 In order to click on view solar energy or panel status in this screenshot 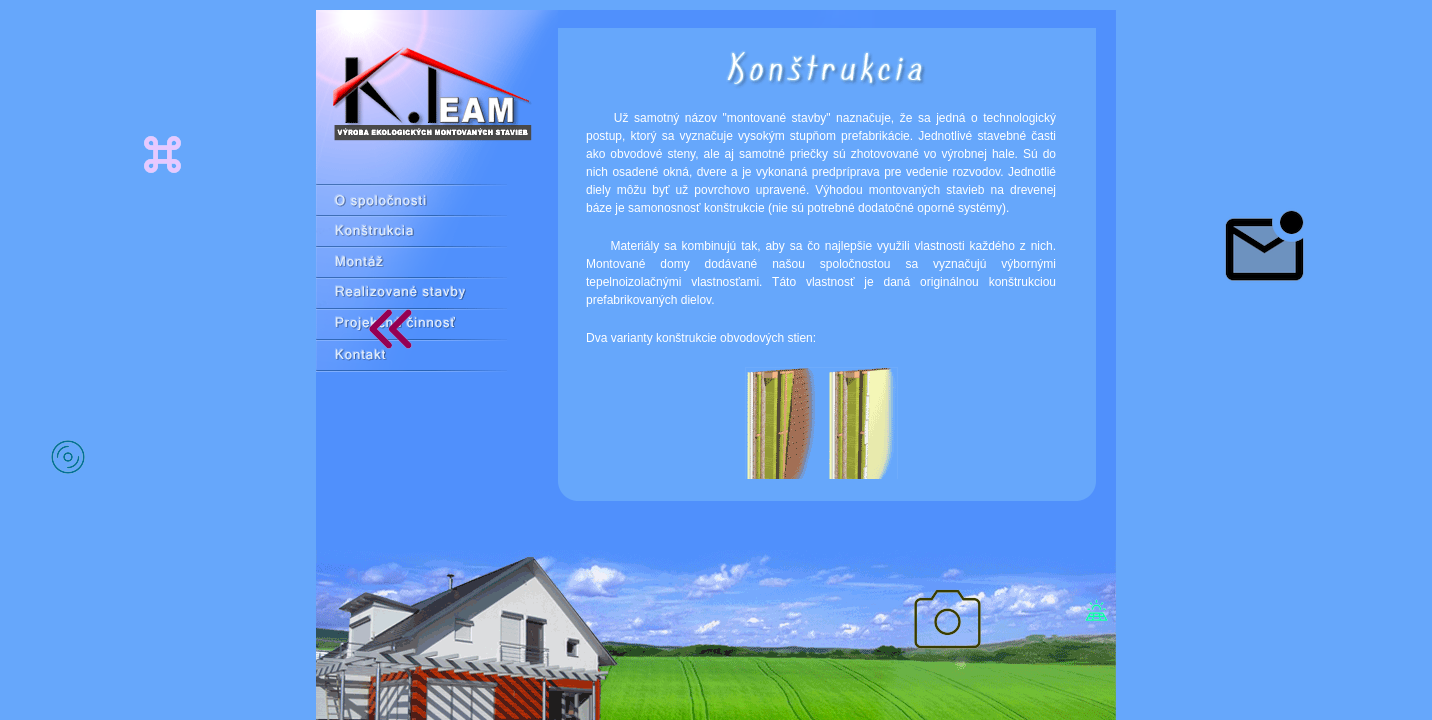, I will do `click(1096, 611)`.